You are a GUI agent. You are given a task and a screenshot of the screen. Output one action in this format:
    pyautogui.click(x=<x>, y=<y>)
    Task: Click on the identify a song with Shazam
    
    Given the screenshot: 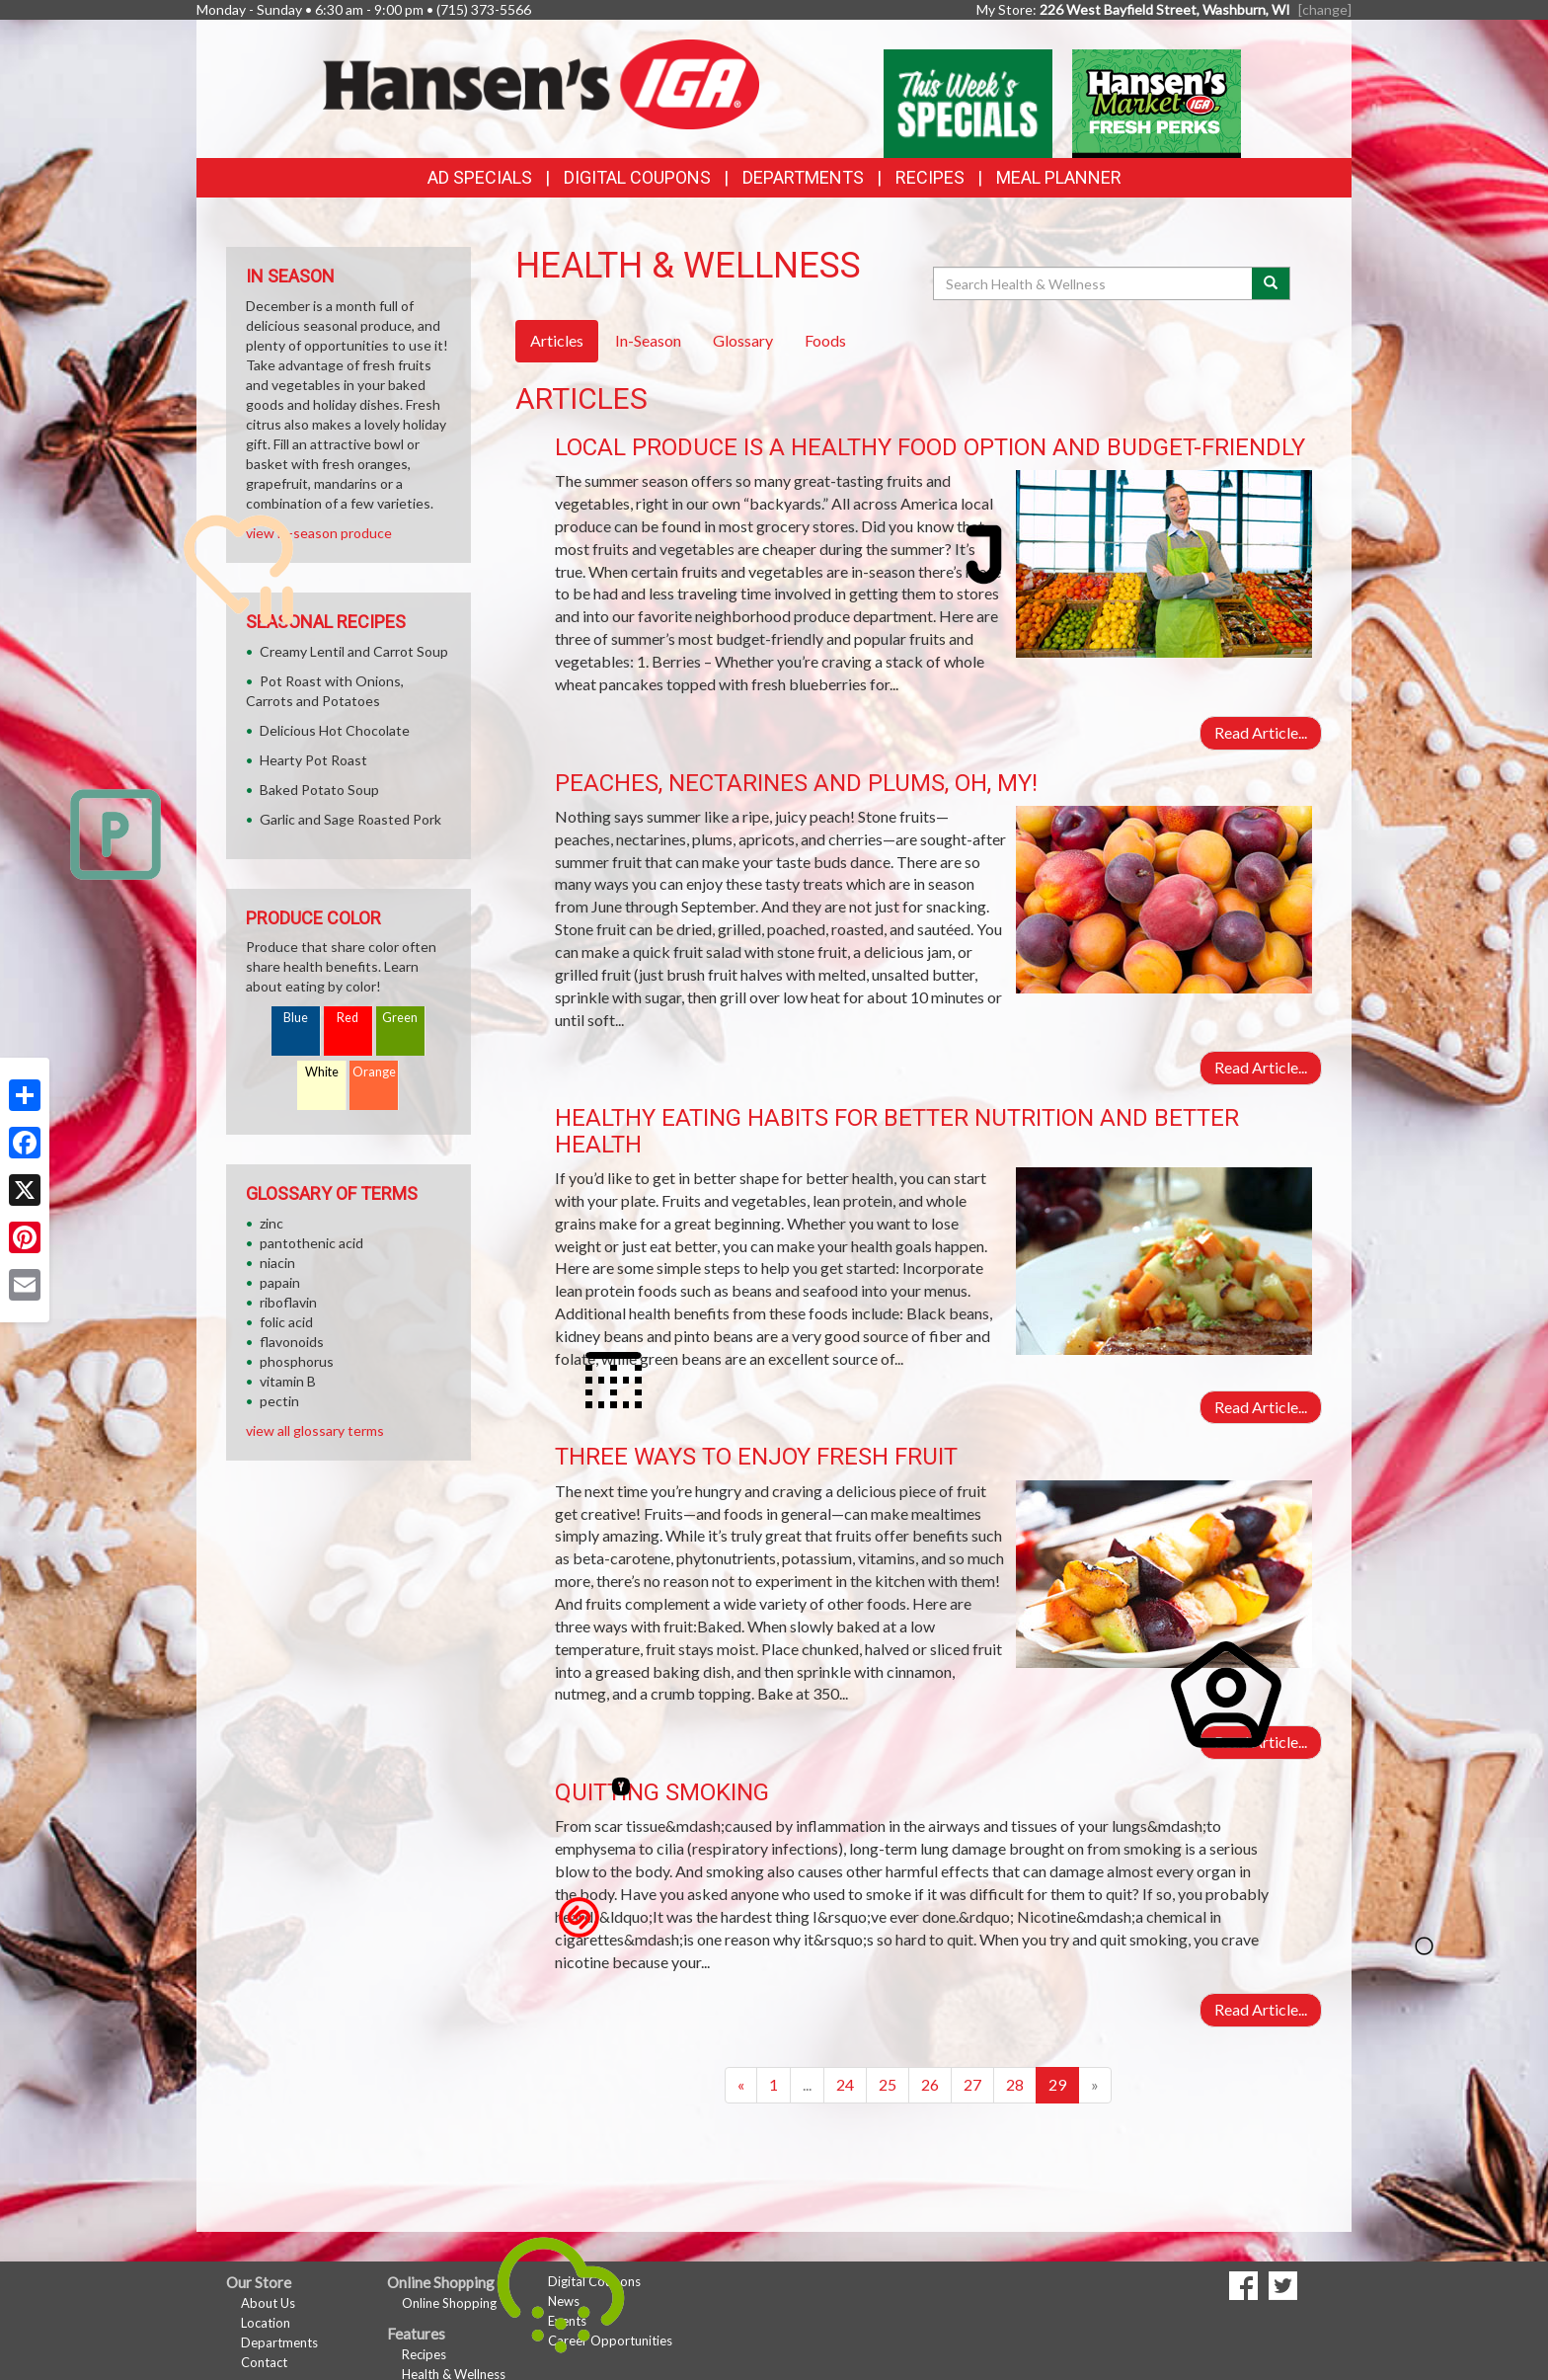 What is the action you would take?
    pyautogui.click(x=579, y=1917)
    